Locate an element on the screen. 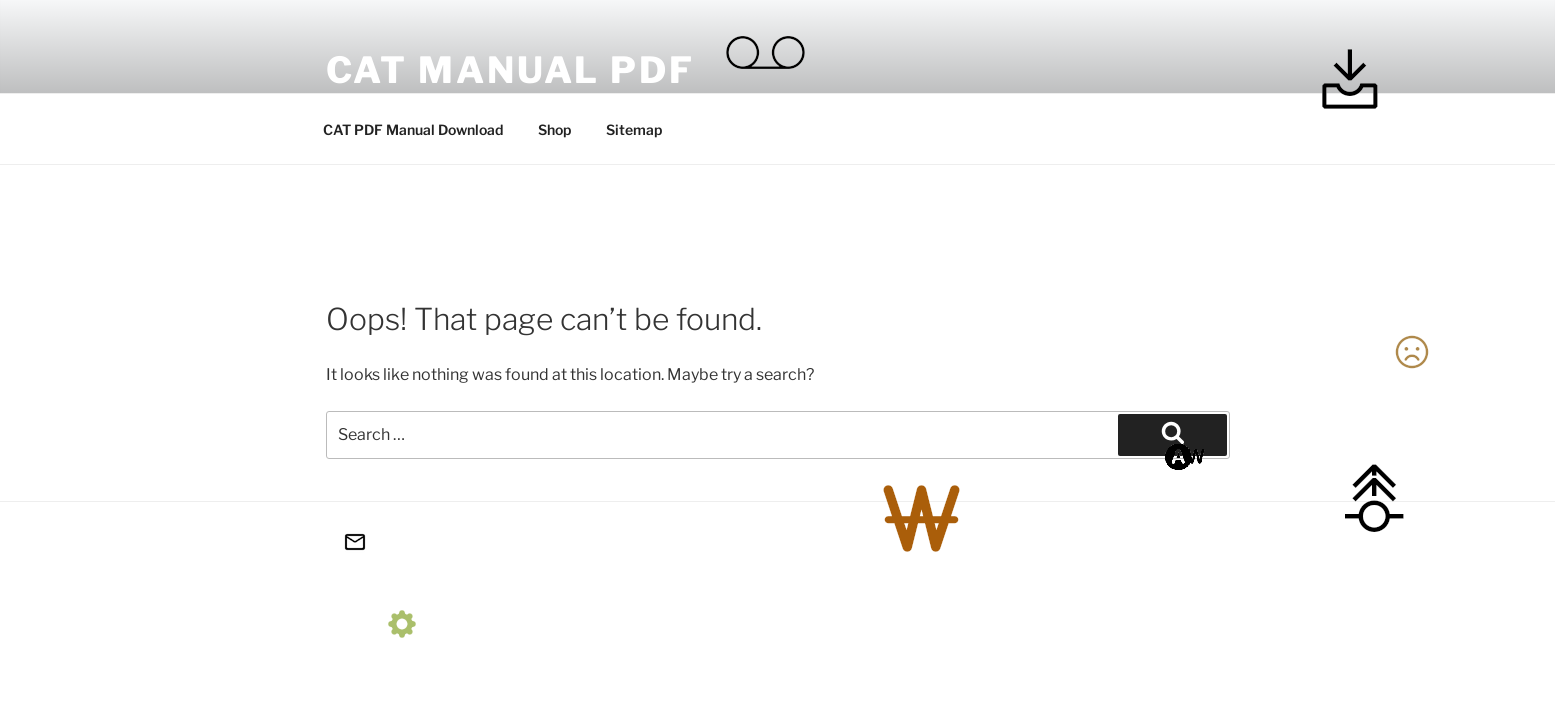 The image size is (1555, 720). indicate negative feedback or dissatisfaction is located at coordinates (1412, 352).